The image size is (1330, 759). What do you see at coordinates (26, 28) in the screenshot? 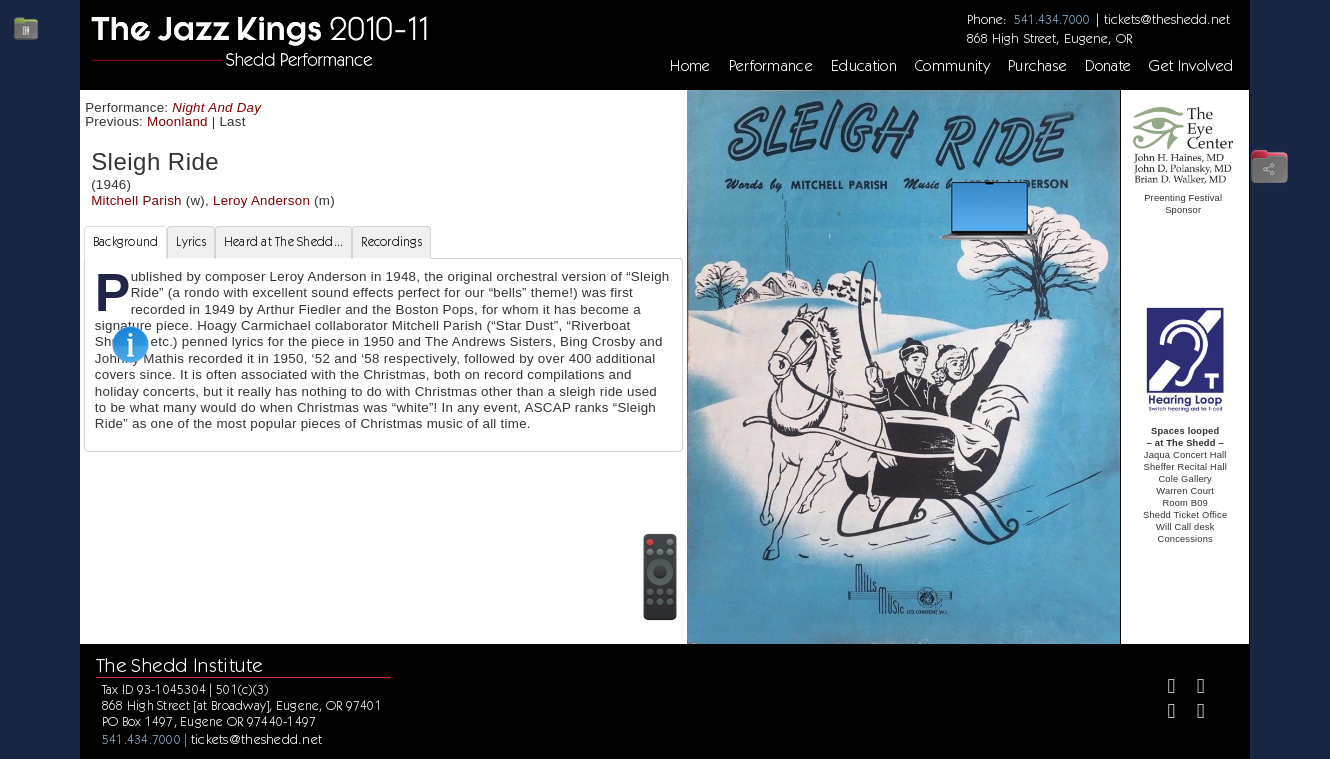
I see `open templates folder` at bounding box center [26, 28].